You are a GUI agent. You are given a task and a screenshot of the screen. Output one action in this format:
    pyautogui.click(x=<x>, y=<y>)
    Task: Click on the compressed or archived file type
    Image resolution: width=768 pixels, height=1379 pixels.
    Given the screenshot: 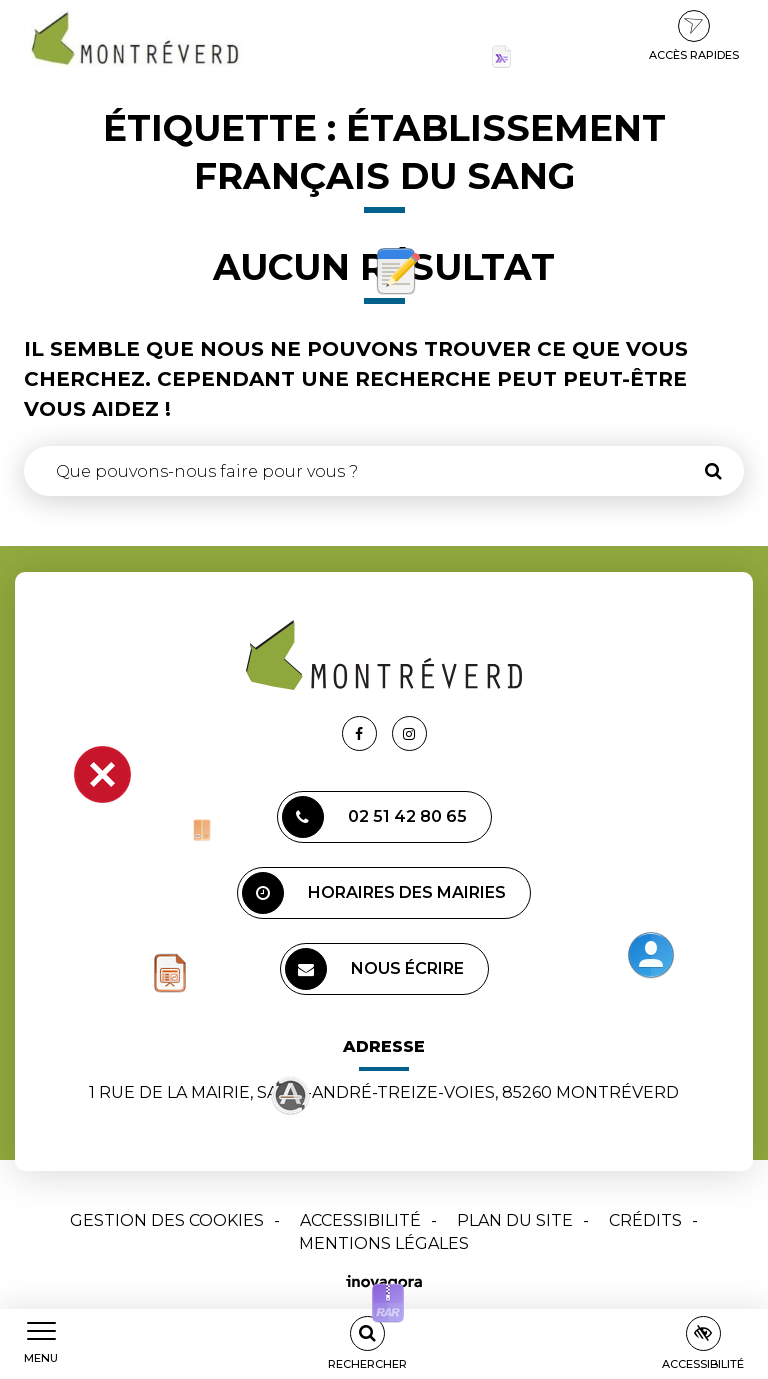 What is the action you would take?
    pyautogui.click(x=202, y=830)
    